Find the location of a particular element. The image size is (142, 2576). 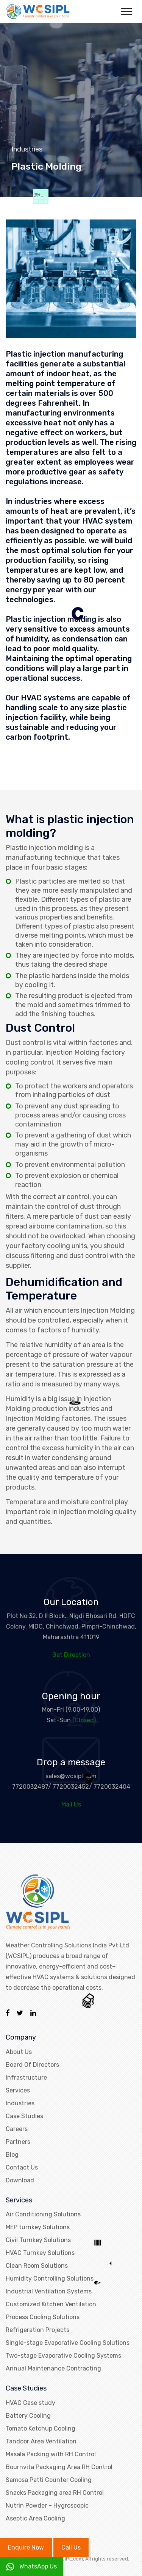

ZDF German television network logo is located at coordinates (97, 2282).